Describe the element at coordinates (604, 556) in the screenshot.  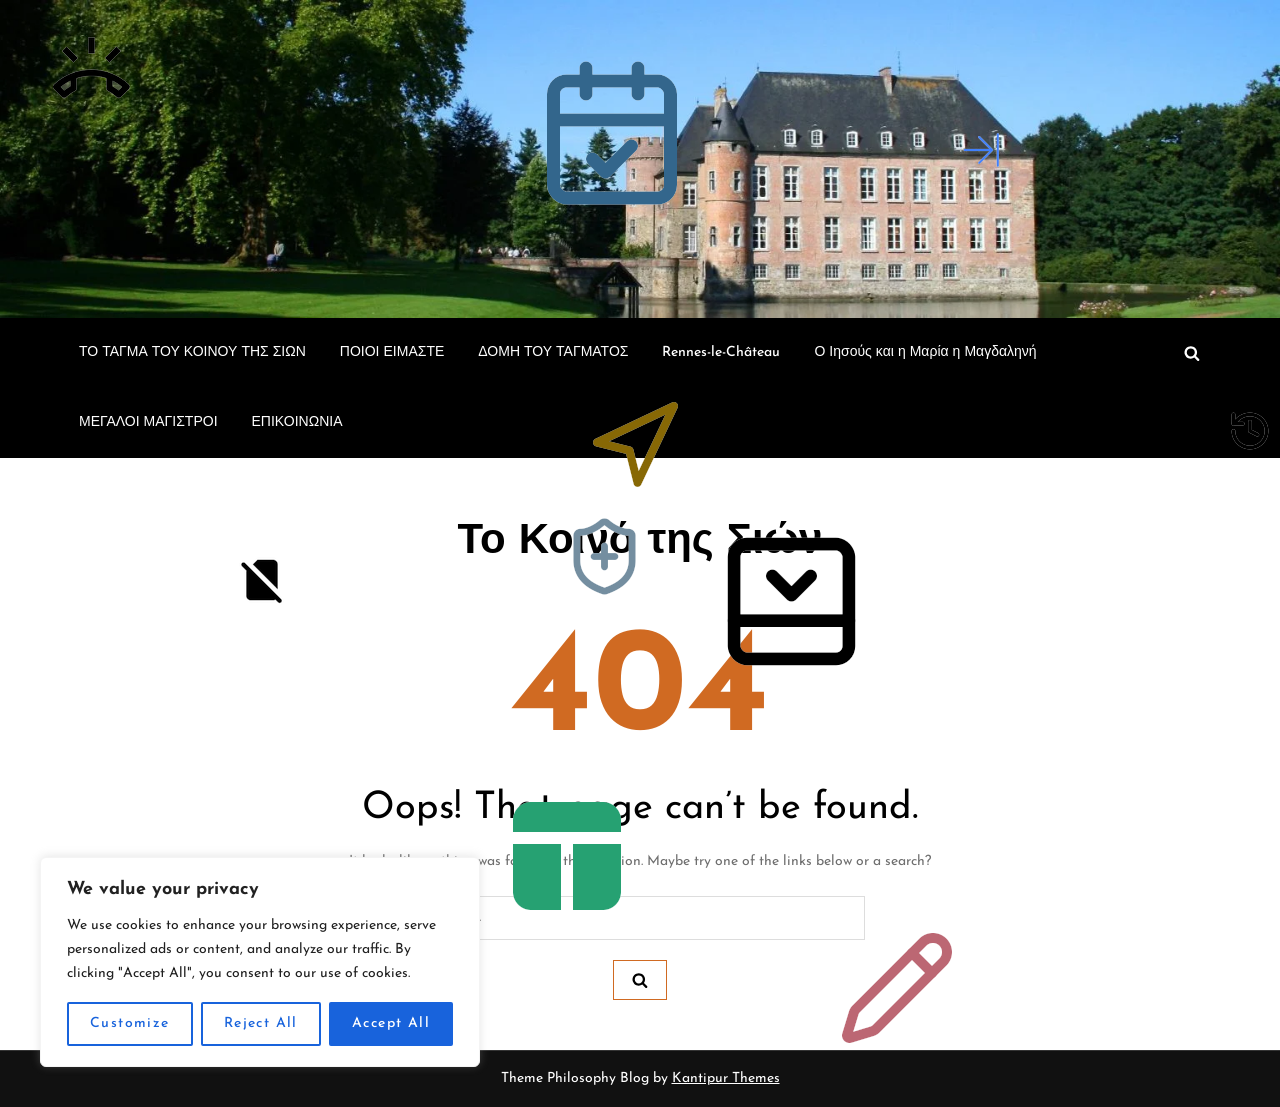
I see `add a new security feature or protection` at that location.